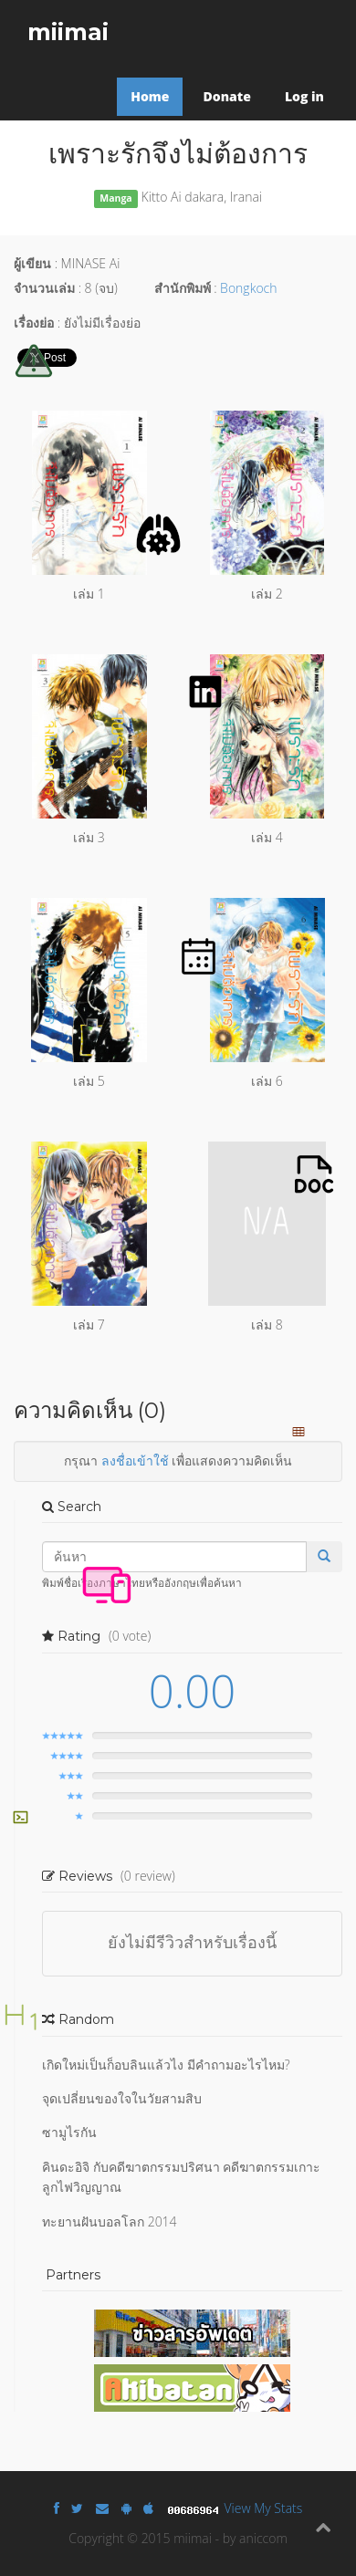  I want to click on indicates respiratory infection or lung disease, so click(158, 533).